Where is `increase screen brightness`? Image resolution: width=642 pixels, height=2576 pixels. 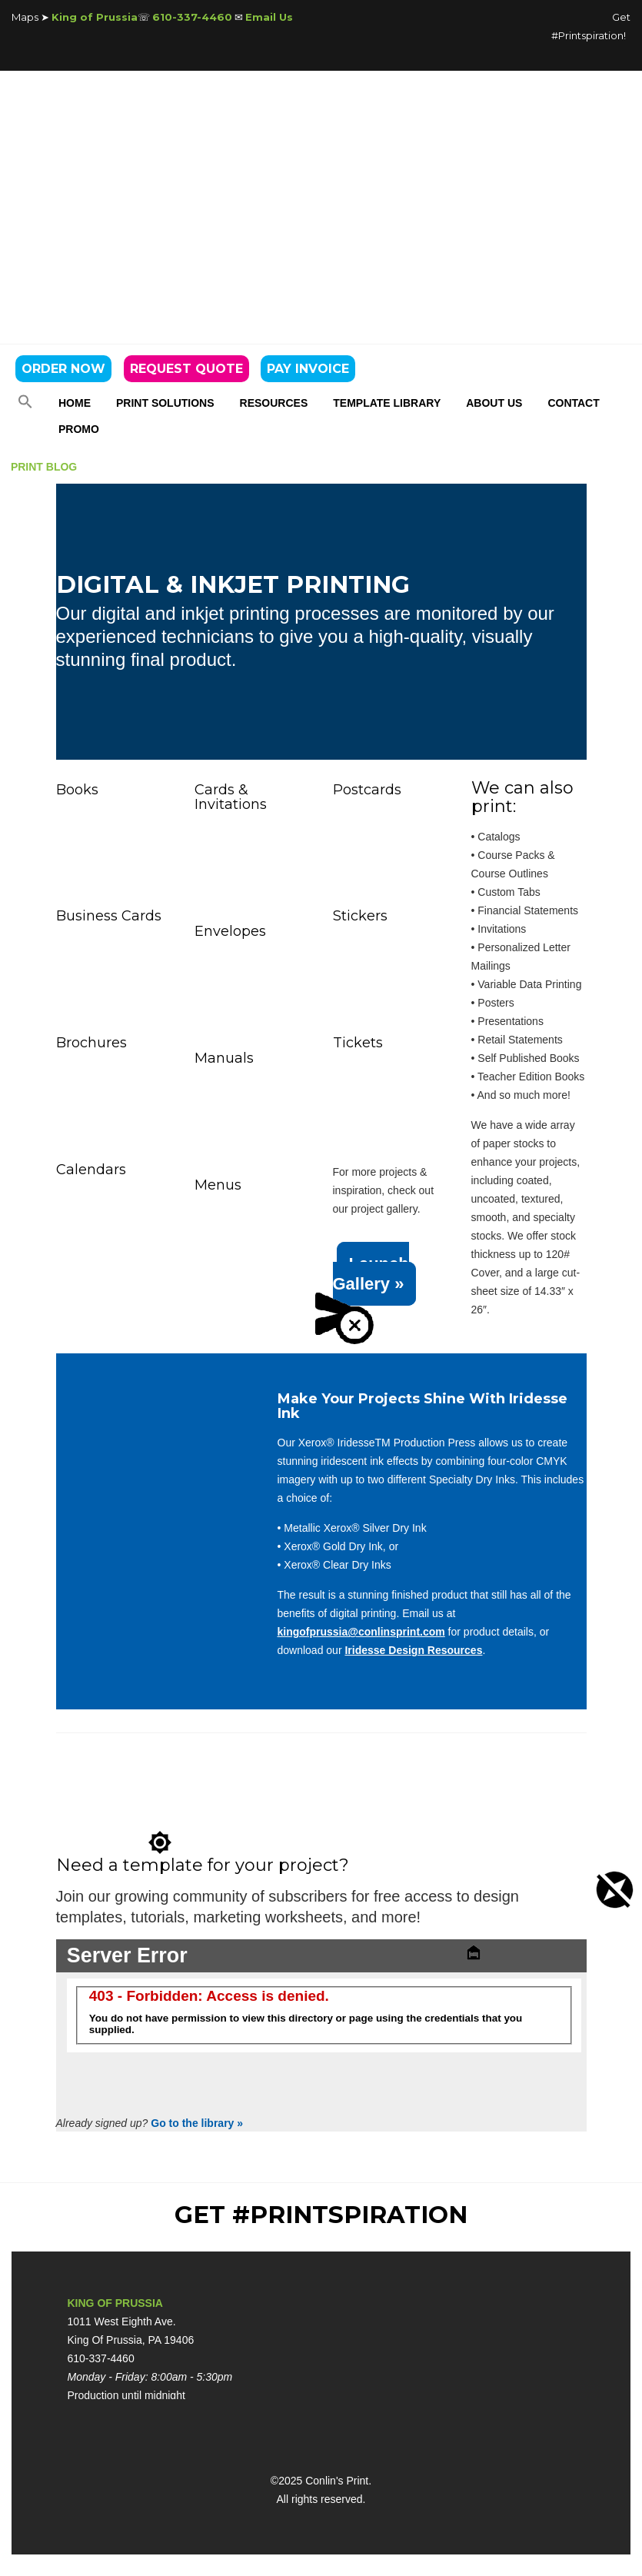 increase screen brightness is located at coordinates (160, 1842).